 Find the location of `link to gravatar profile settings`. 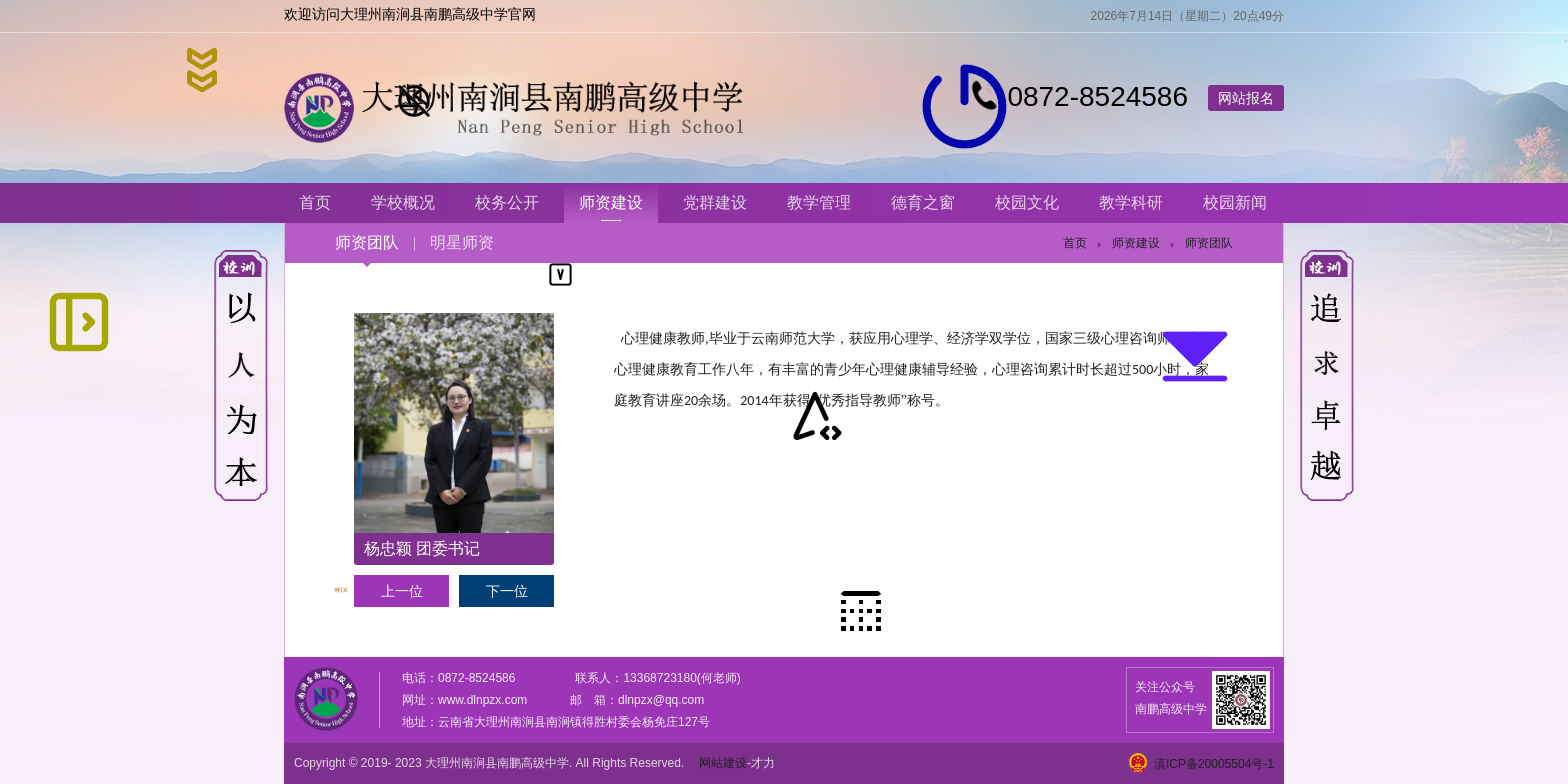

link to gravatar profile settings is located at coordinates (964, 106).